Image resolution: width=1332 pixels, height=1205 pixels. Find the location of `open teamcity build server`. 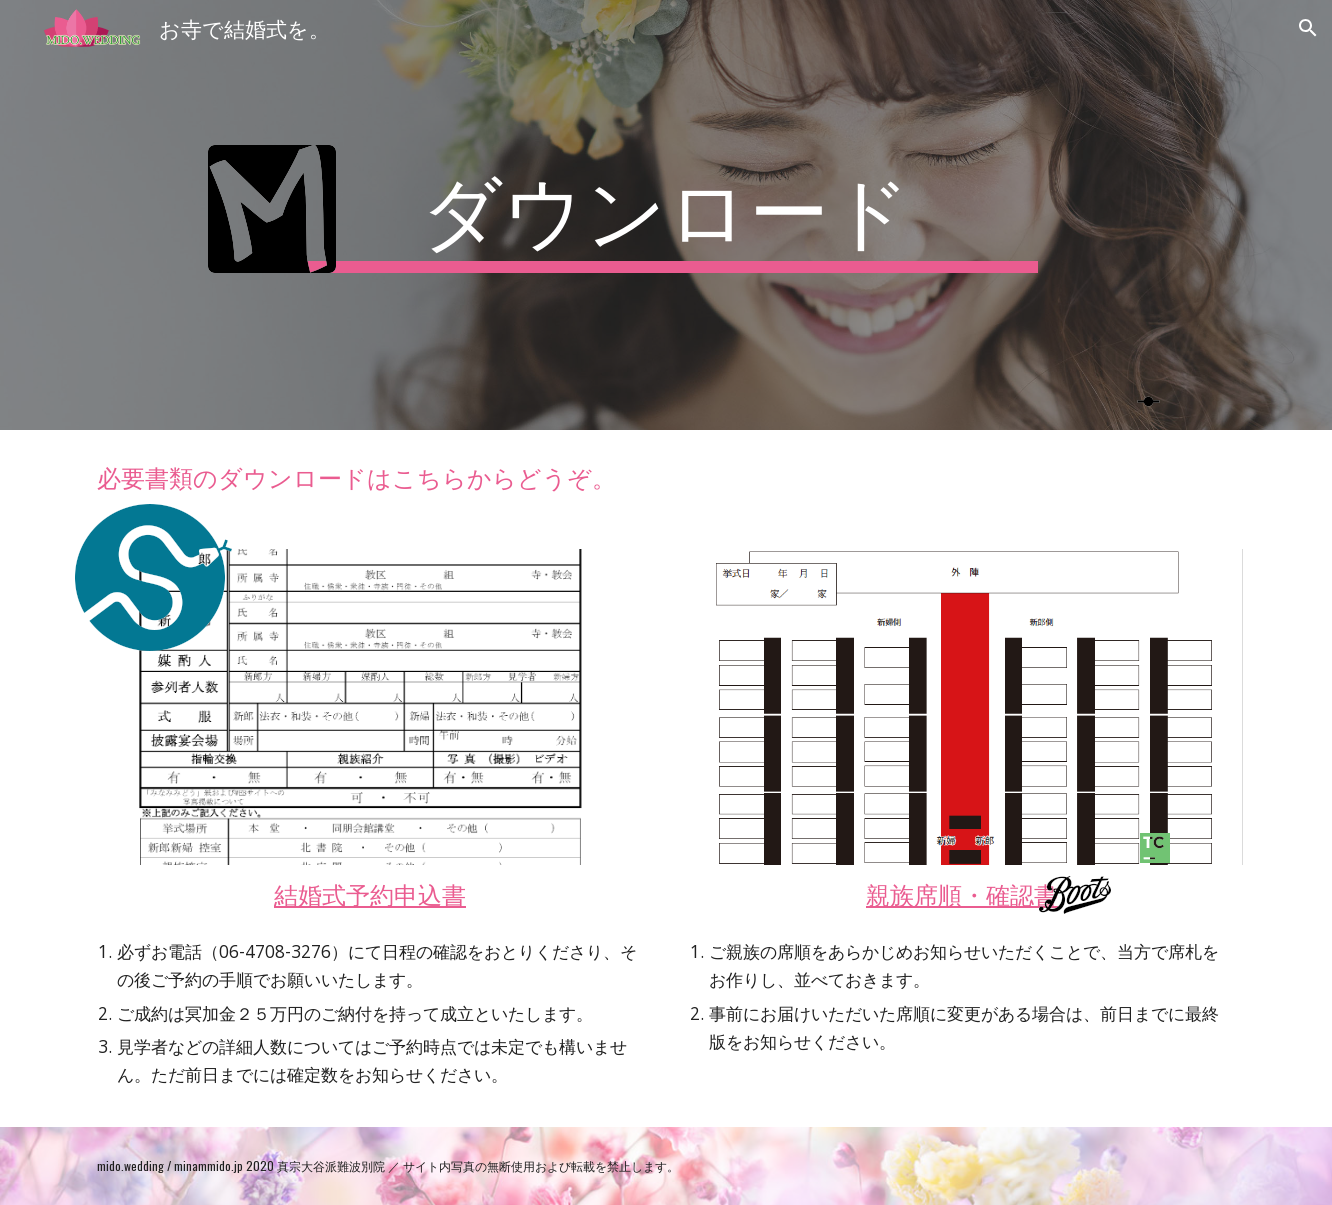

open teamcity build server is located at coordinates (1155, 848).